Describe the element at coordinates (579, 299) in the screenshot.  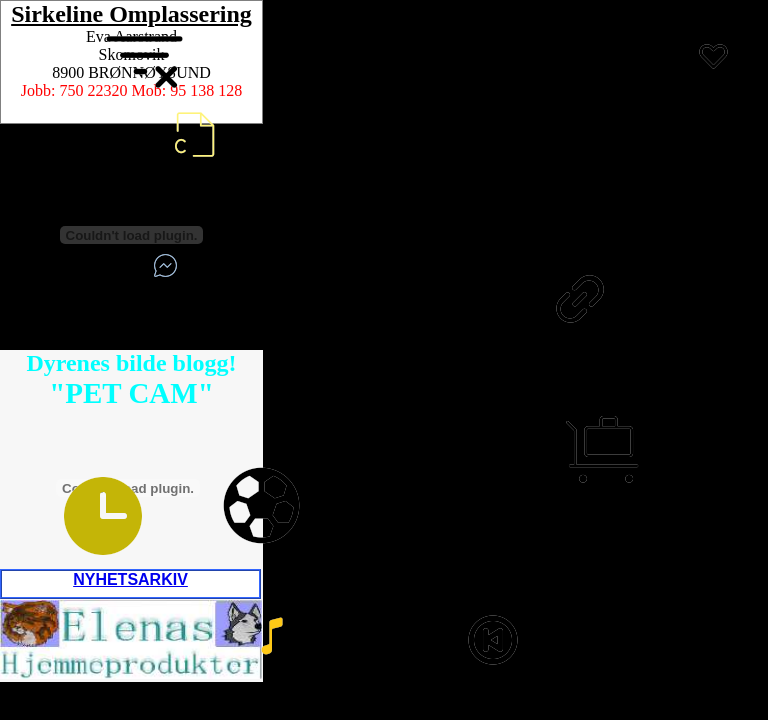
I see `copy or share a link` at that location.